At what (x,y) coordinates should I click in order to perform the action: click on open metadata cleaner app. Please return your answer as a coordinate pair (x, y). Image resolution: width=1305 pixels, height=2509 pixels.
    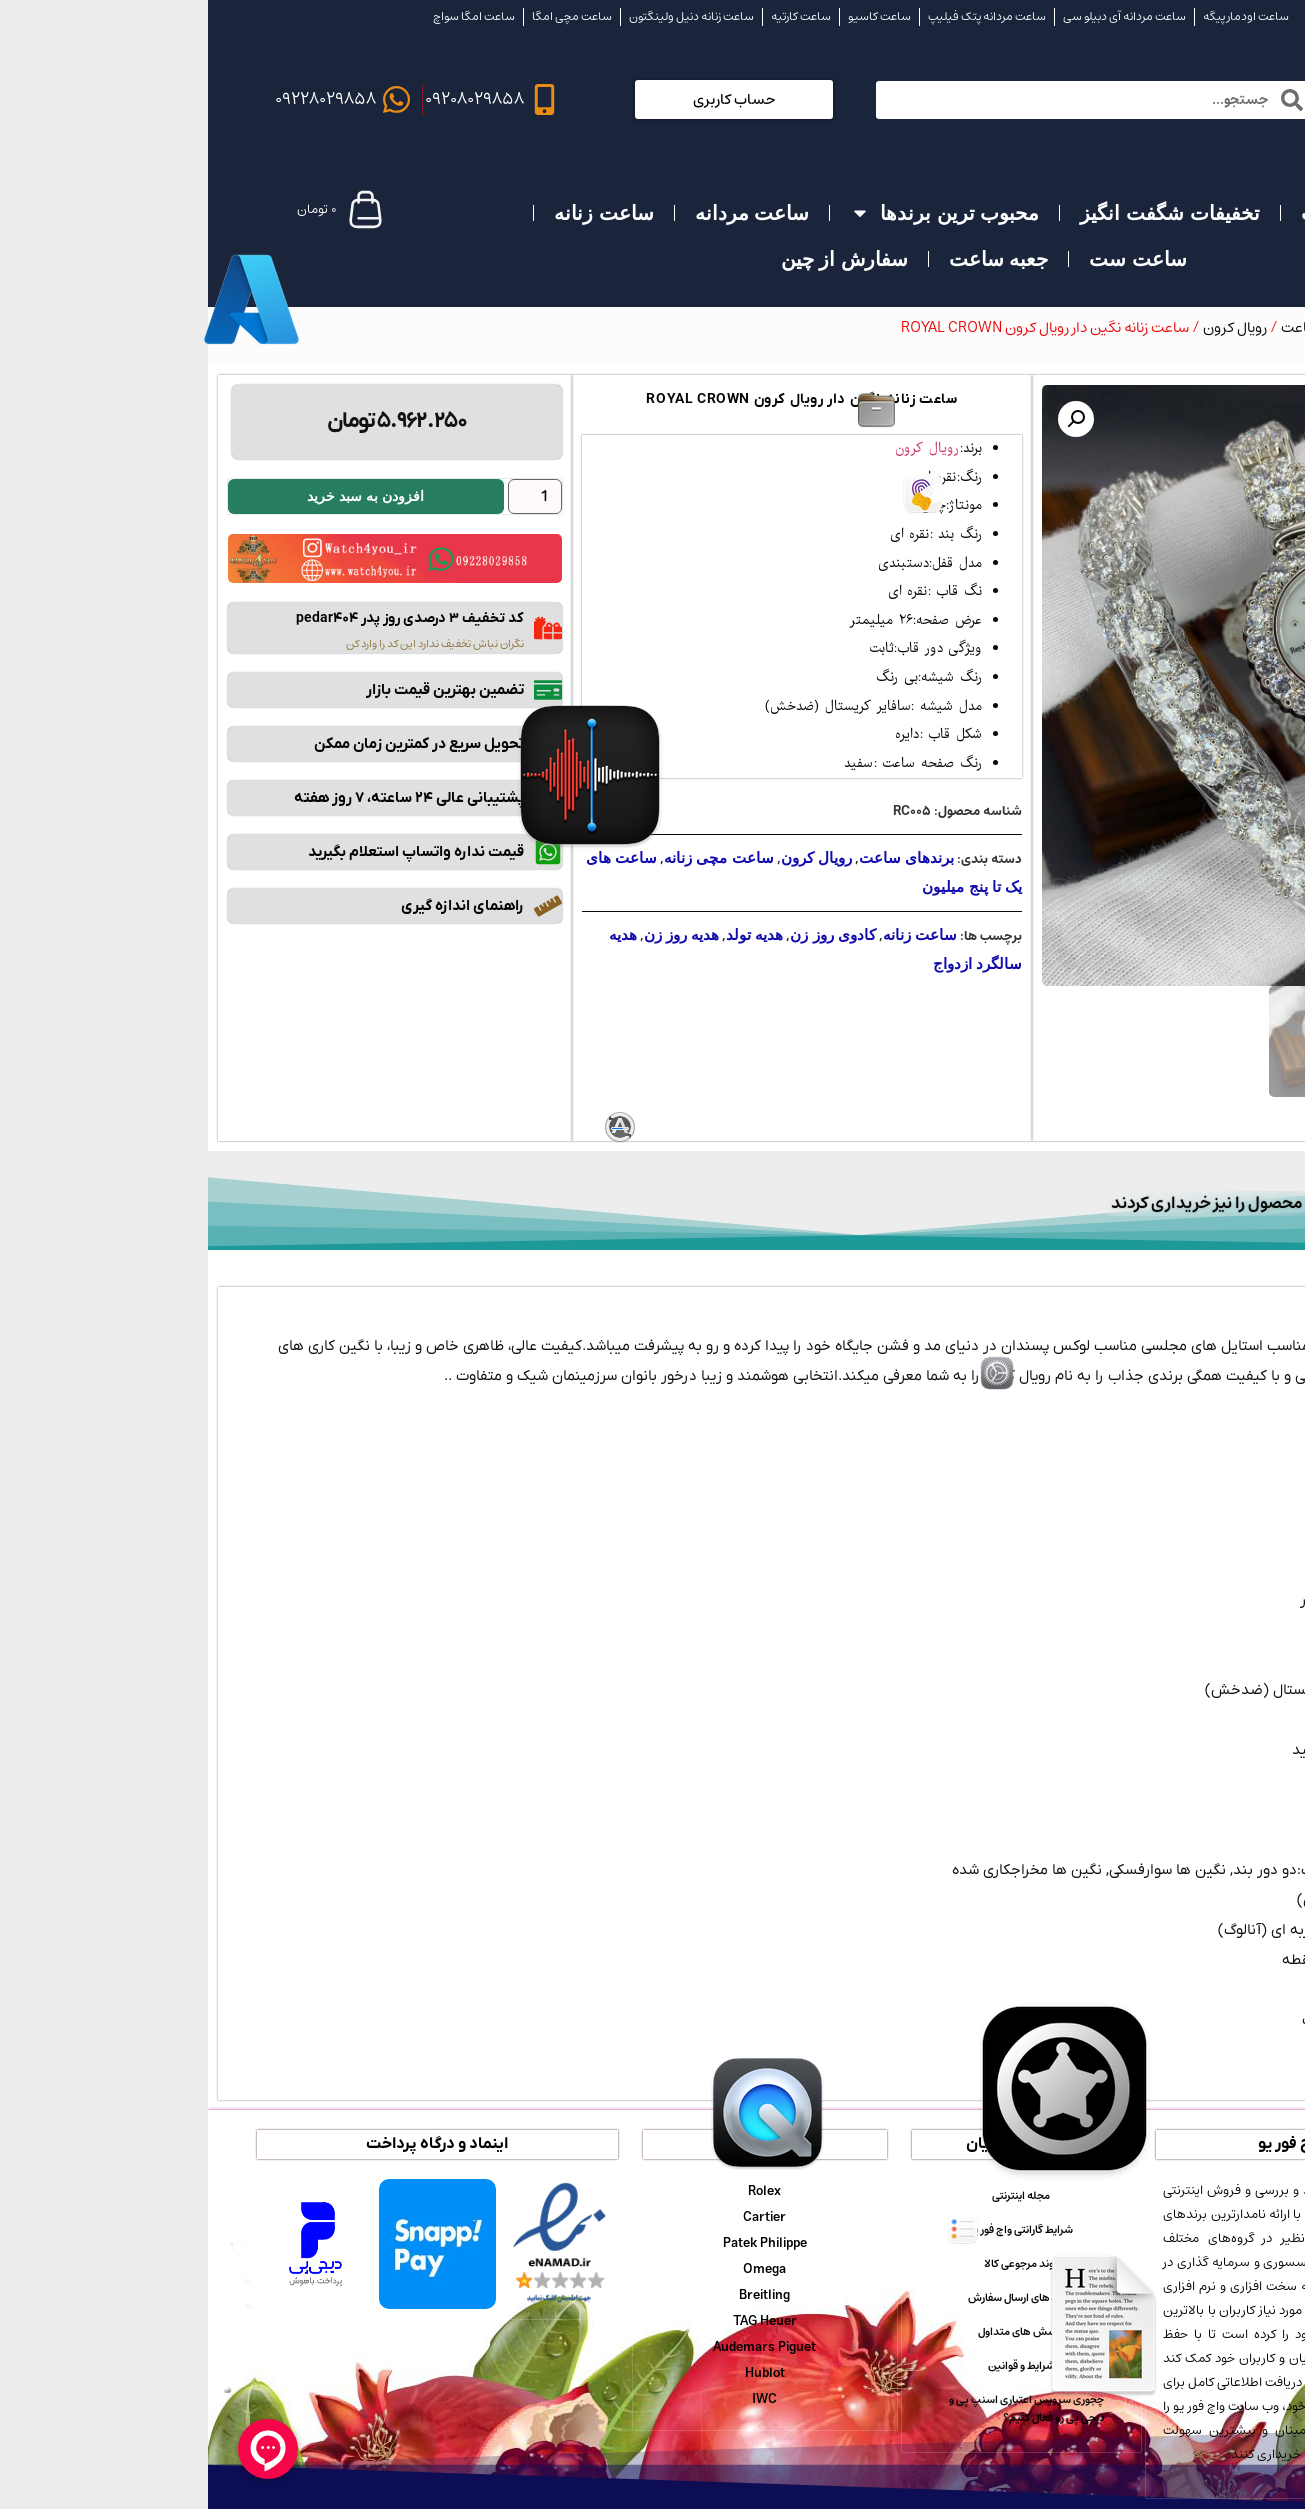
    Looking at the image, I should click on (923, 493).